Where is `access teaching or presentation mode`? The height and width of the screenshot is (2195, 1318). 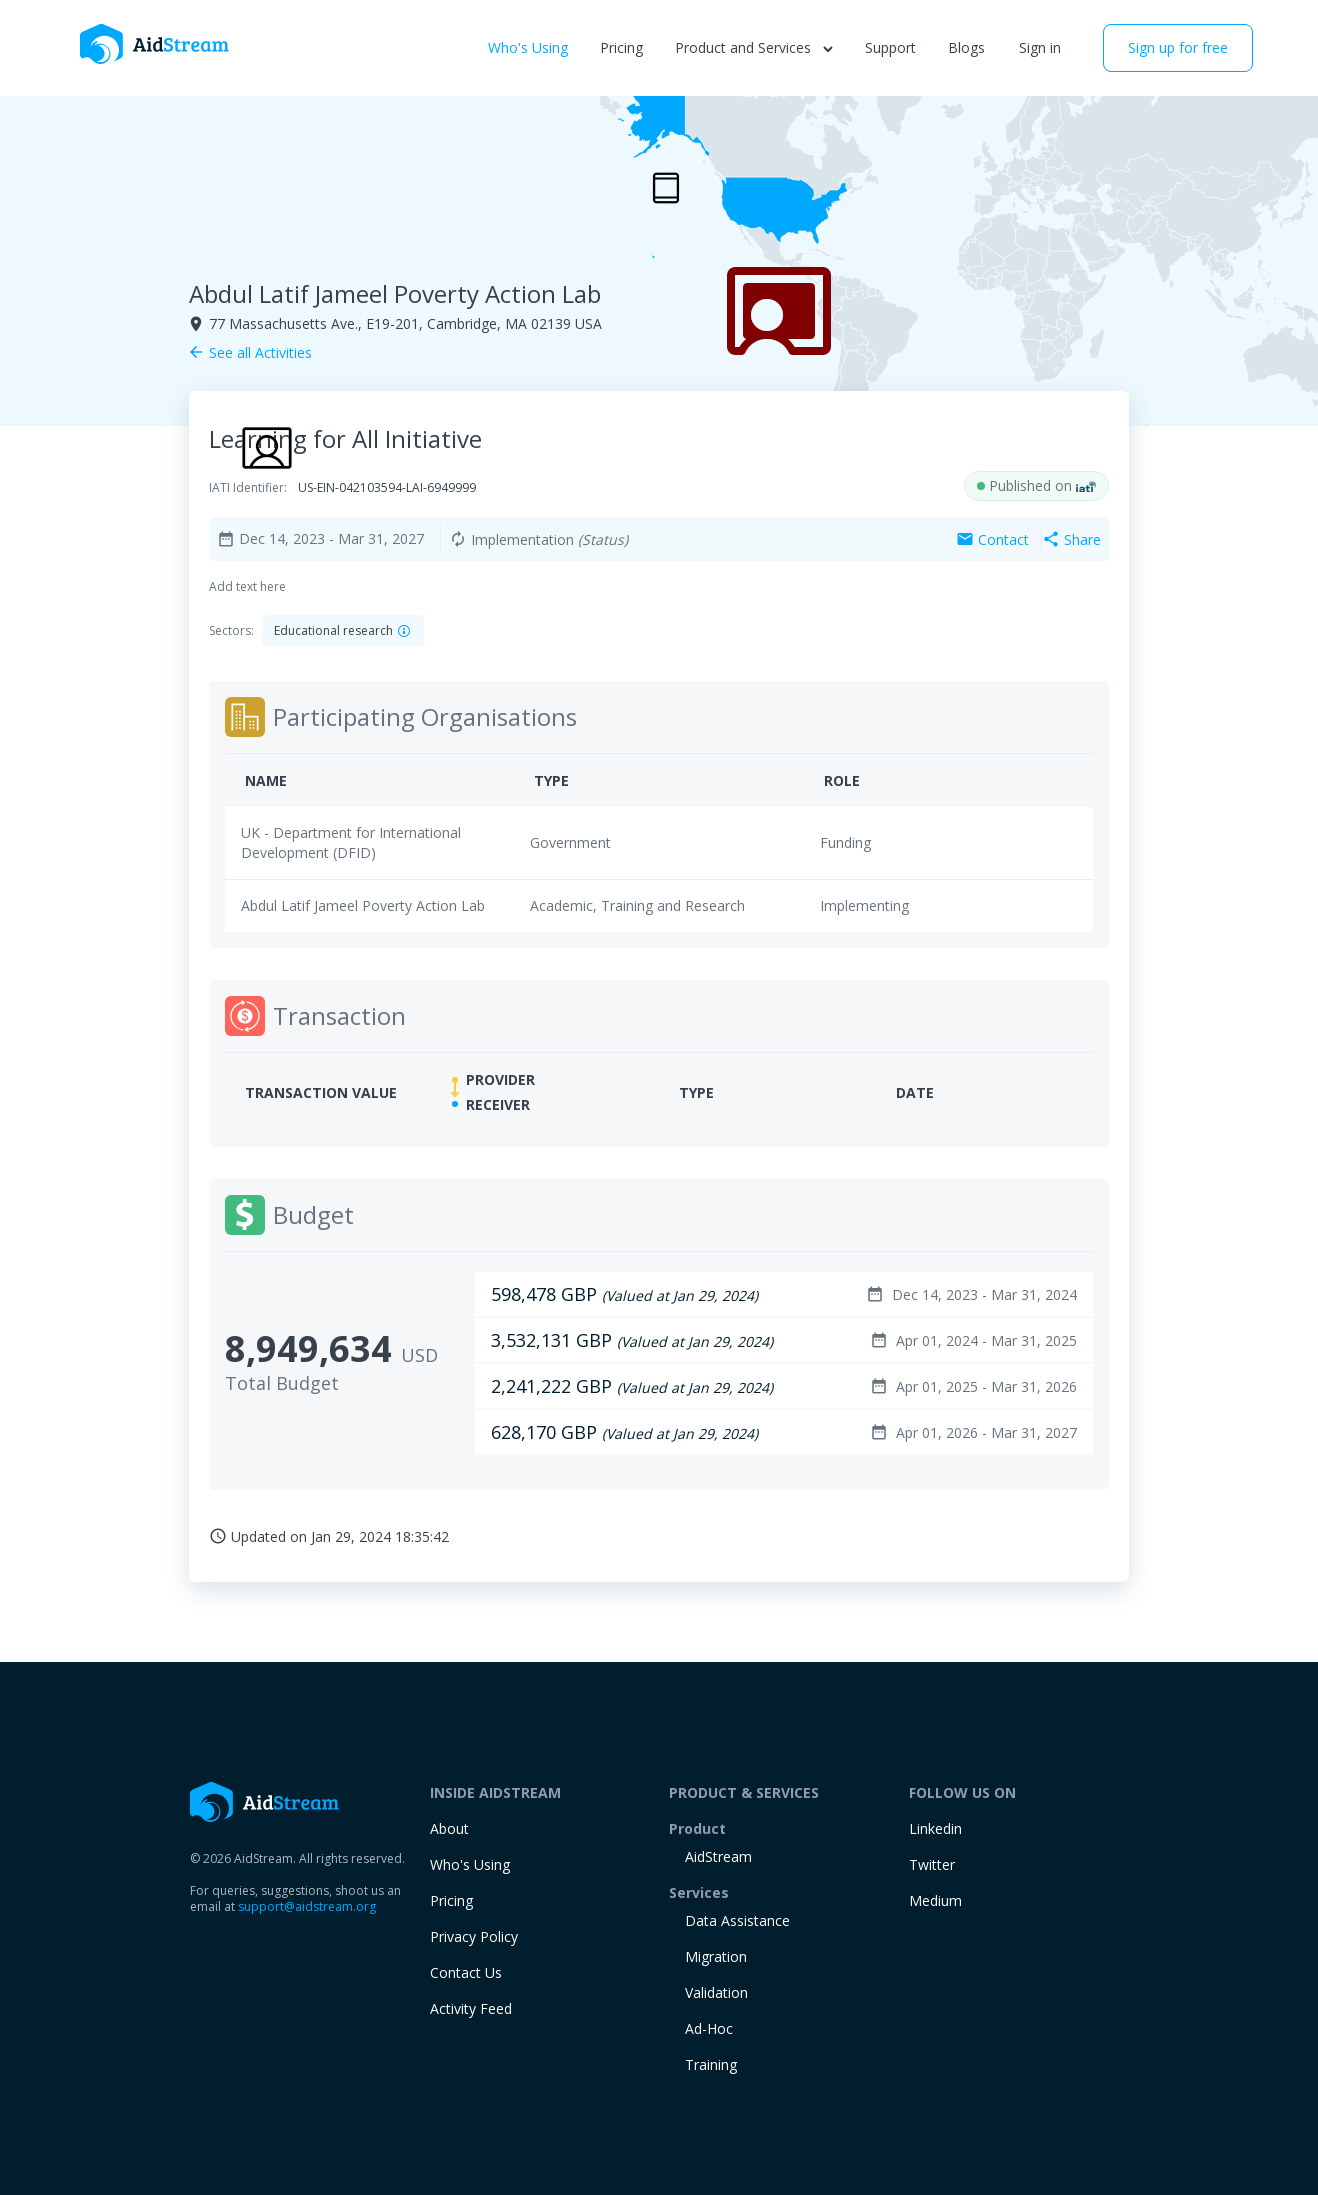
access teaching or presentation mode is located at coordinates (779, 311).